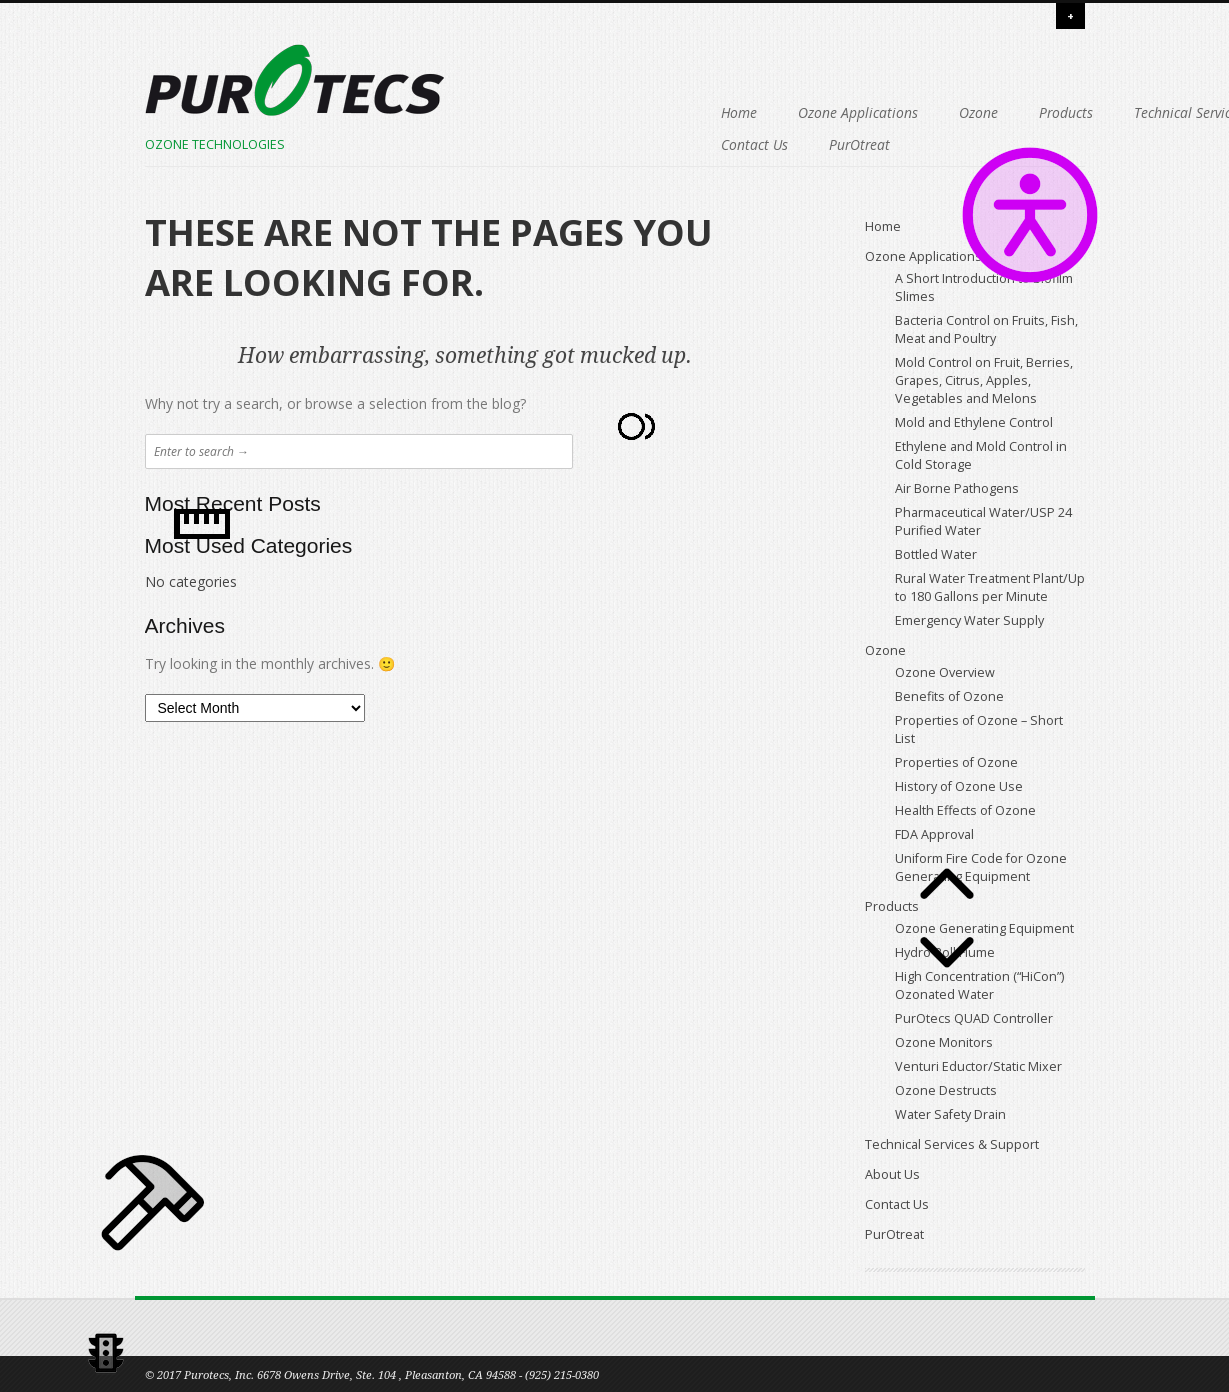  What do you see at coordinates (947, 918) in the screenshot?
I see `expand or collapse a dropdown menu` at bounding box center [947, 918].